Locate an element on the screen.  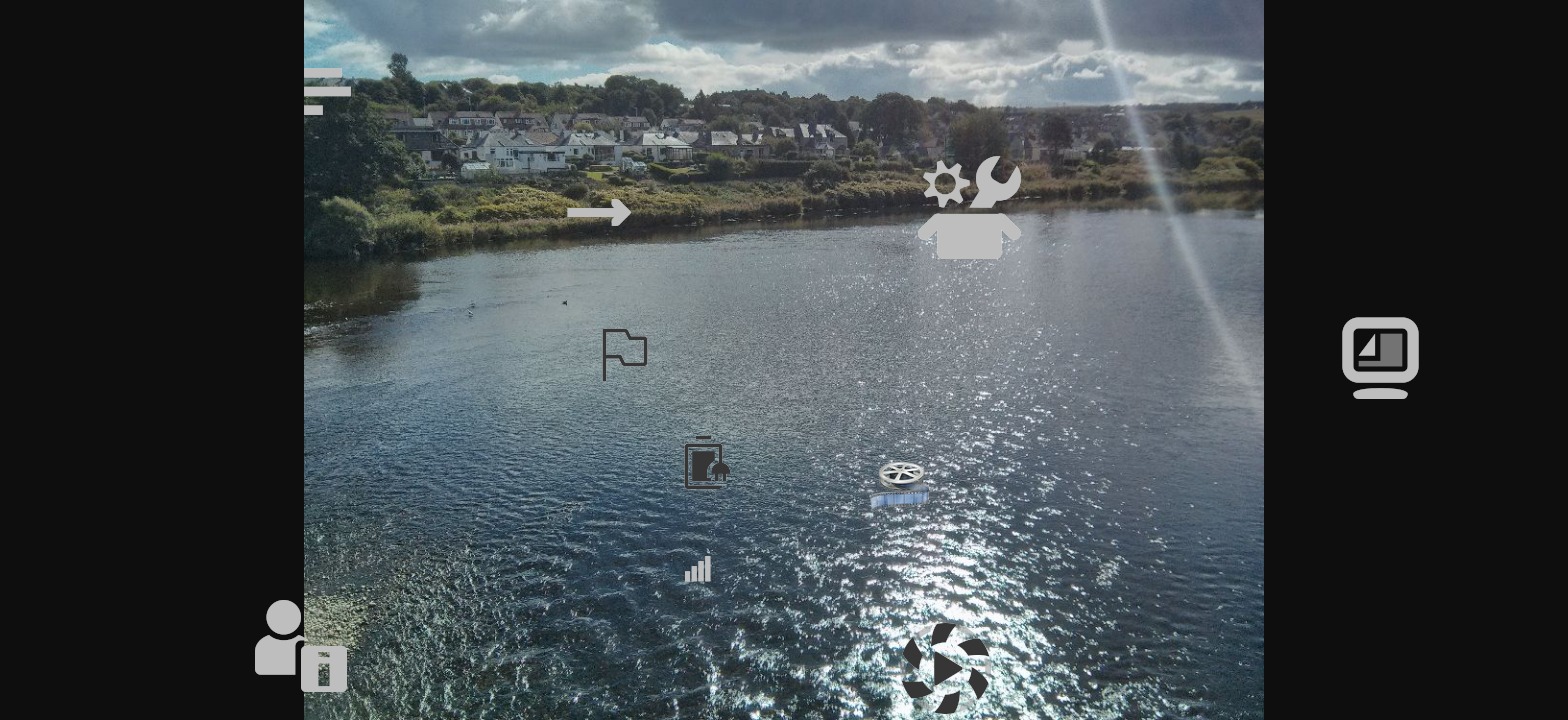
align text to the left margin is located at coordinates (327, 91).